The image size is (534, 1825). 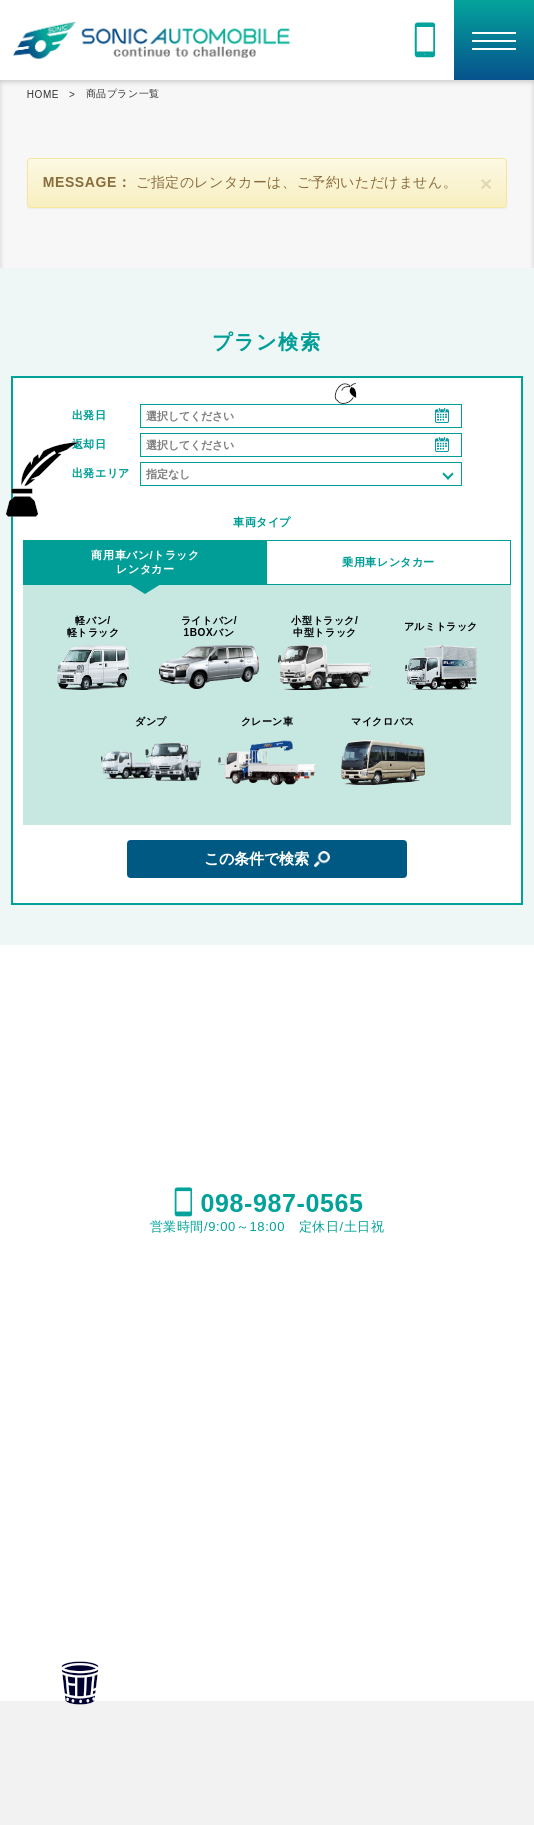 What do you see at coordinates (80, 1676) in the screenshot?
I see `empty inventory or storage container` at bounding box center [80, 1676].